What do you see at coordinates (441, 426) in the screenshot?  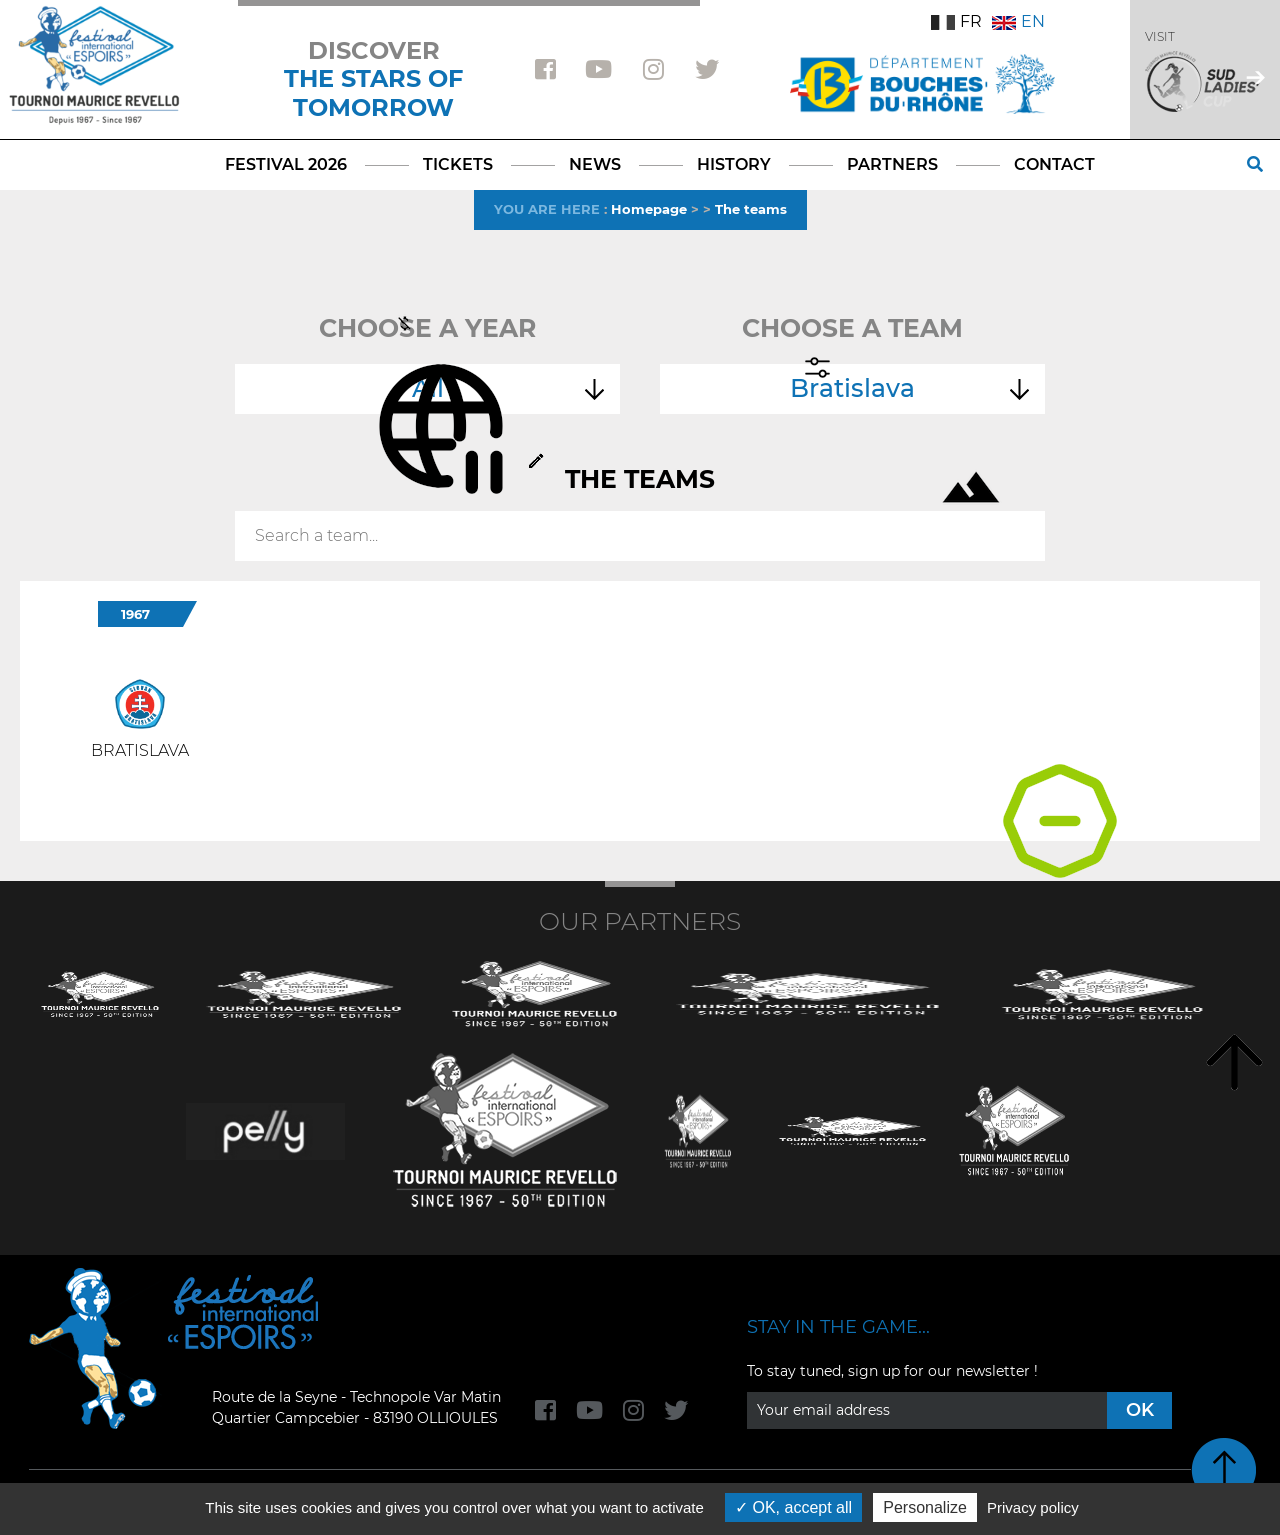 I see `pause global sync or updates` at bounding box center [441, 426].